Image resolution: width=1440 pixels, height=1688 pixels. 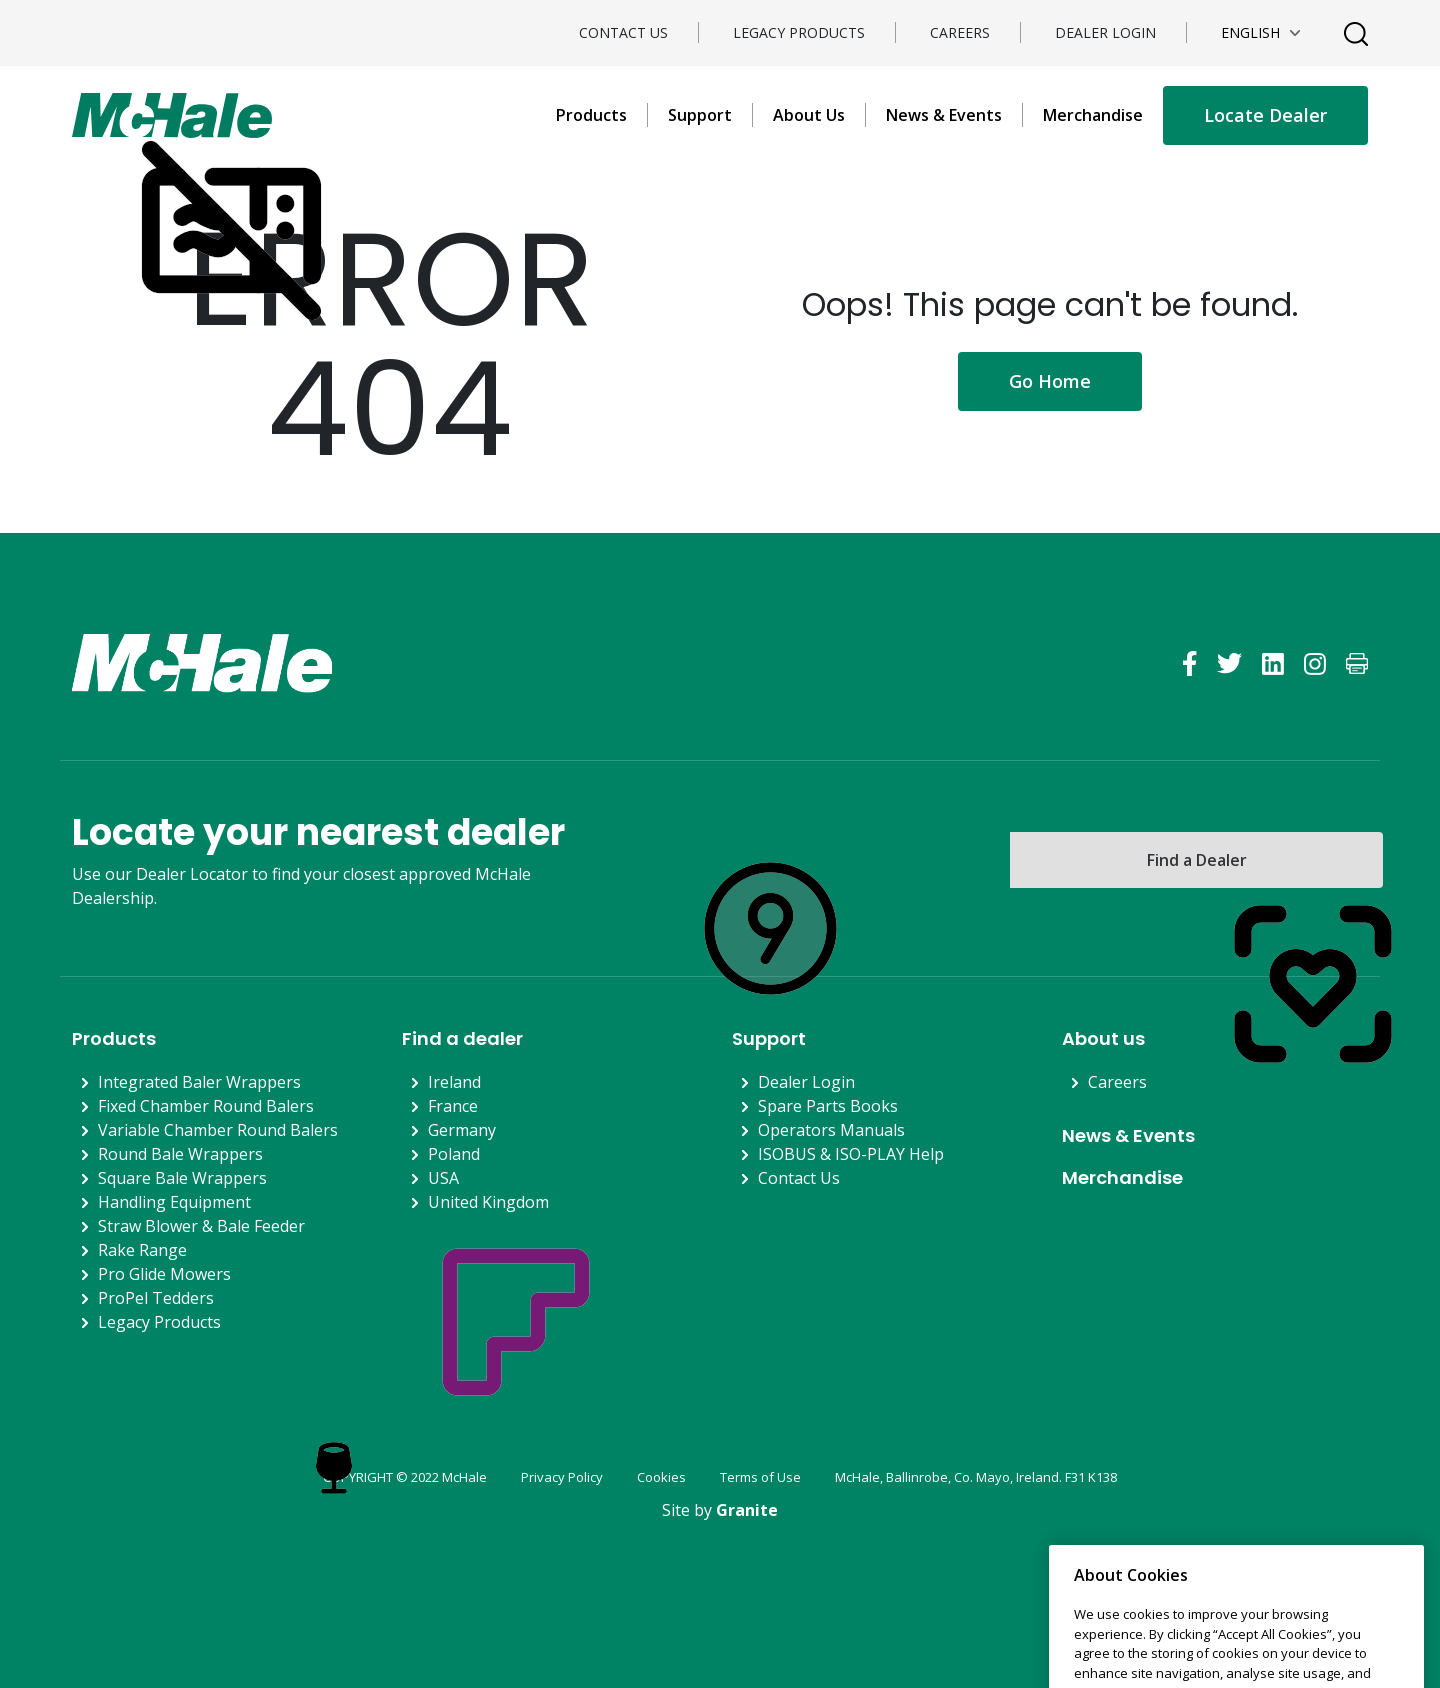 I want to click on view drink or beverage options, so click(x=334, y=1468).